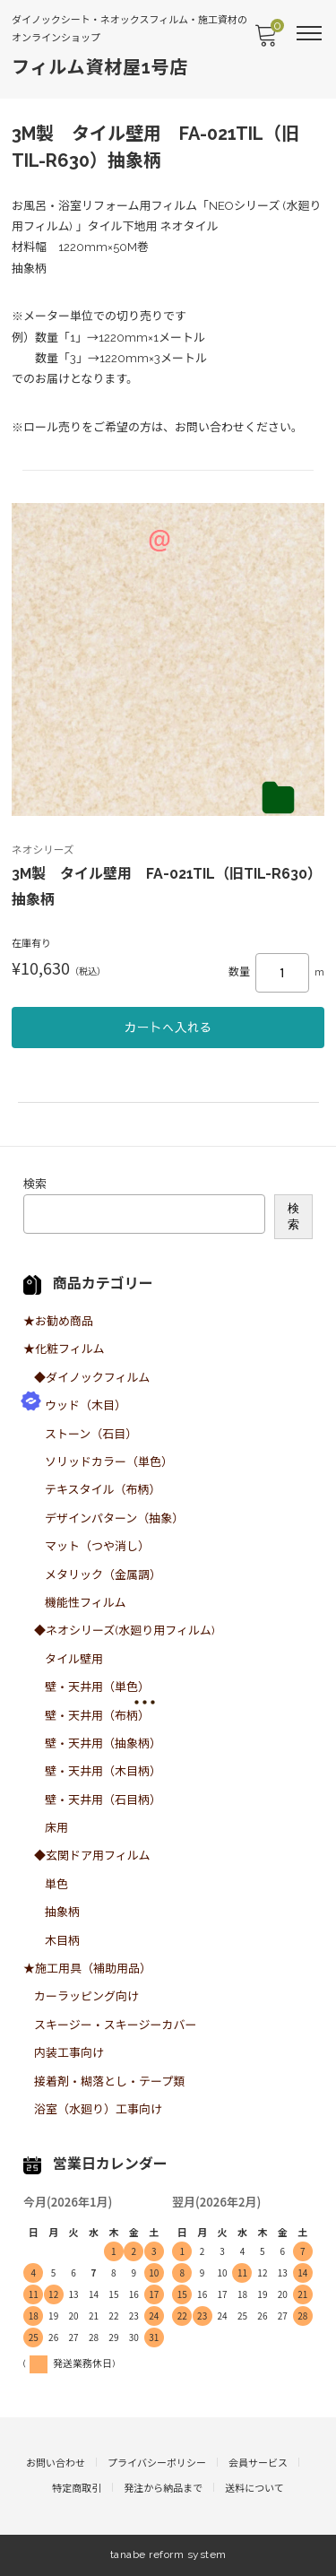  I want to click on open folder to view files, so click(278, 797).